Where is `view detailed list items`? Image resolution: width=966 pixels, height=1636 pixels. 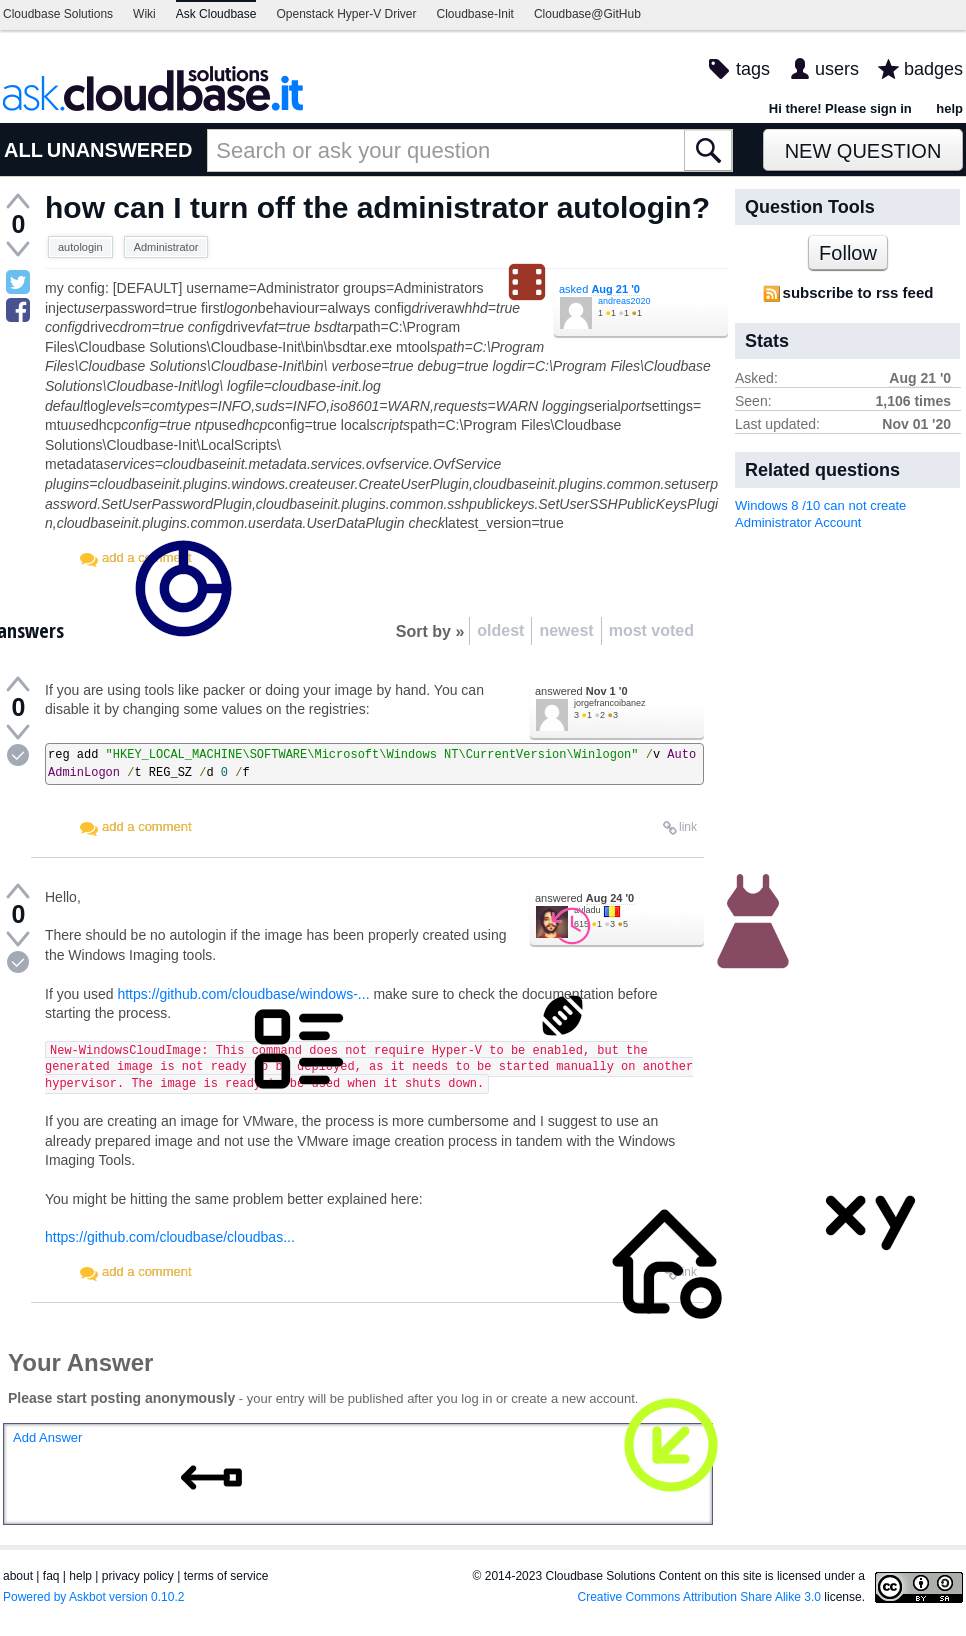
view detailed list items is located at coordinates (299, 1049).